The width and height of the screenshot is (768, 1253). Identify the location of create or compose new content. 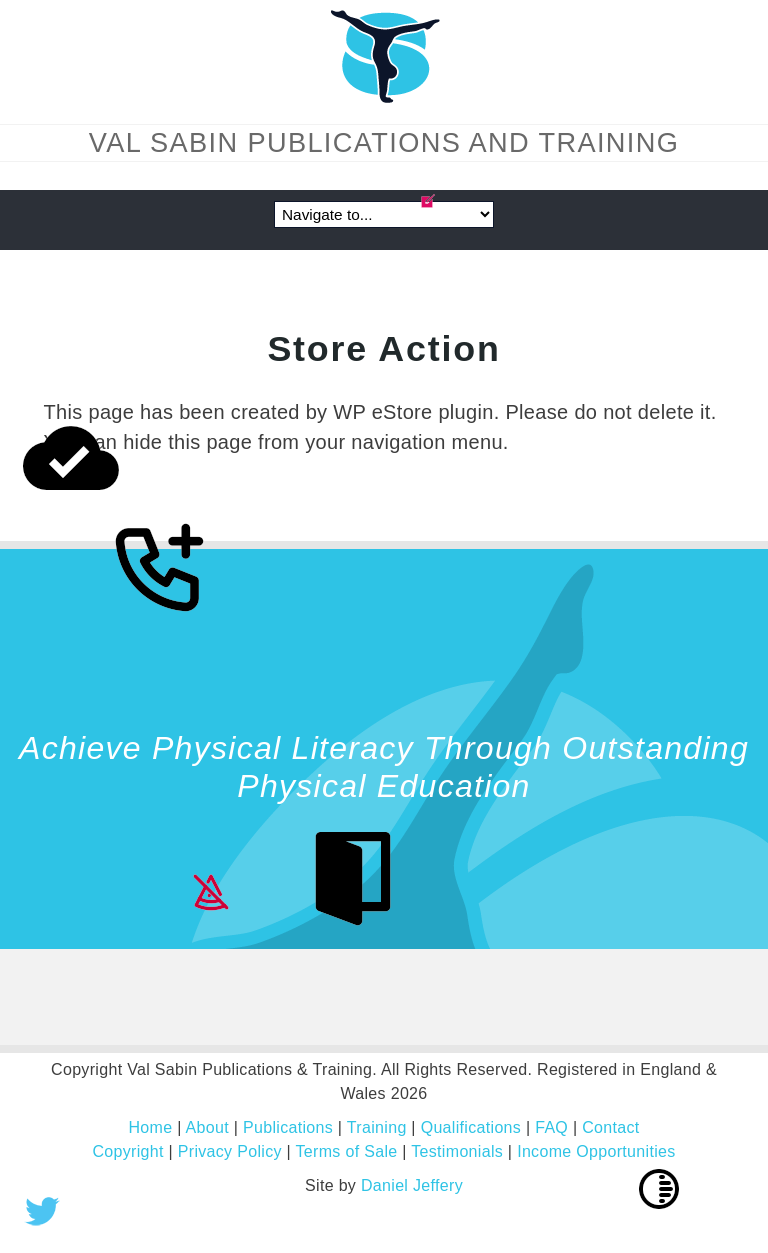
(428, 201).